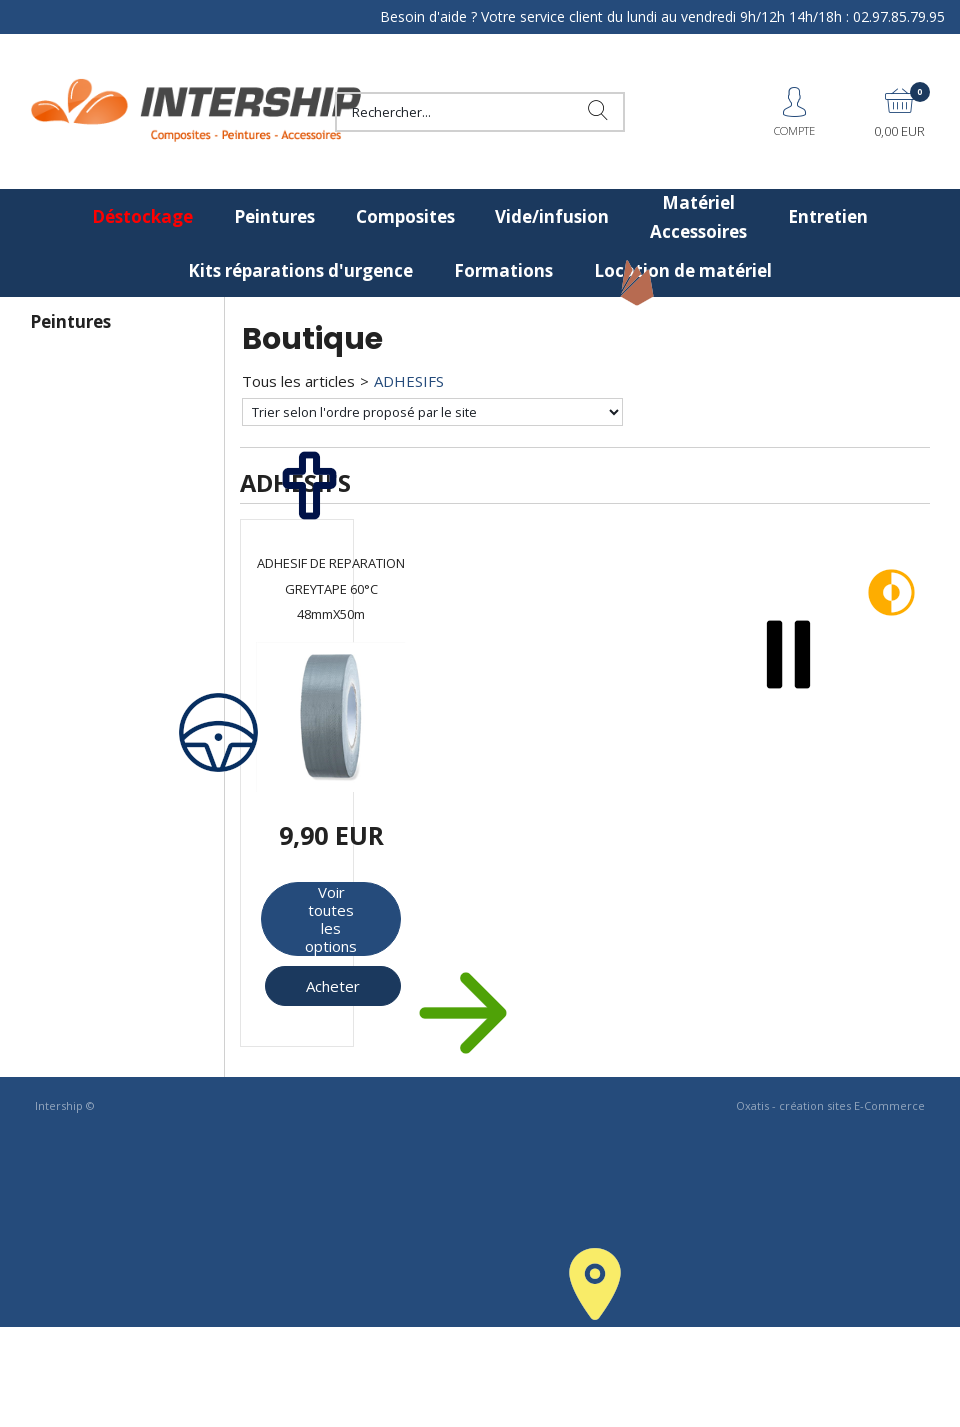  What do you see at coordinates (891, 592) in the screenshot?
I see `toggle invert colors mode` at bounding box center [891, 592].